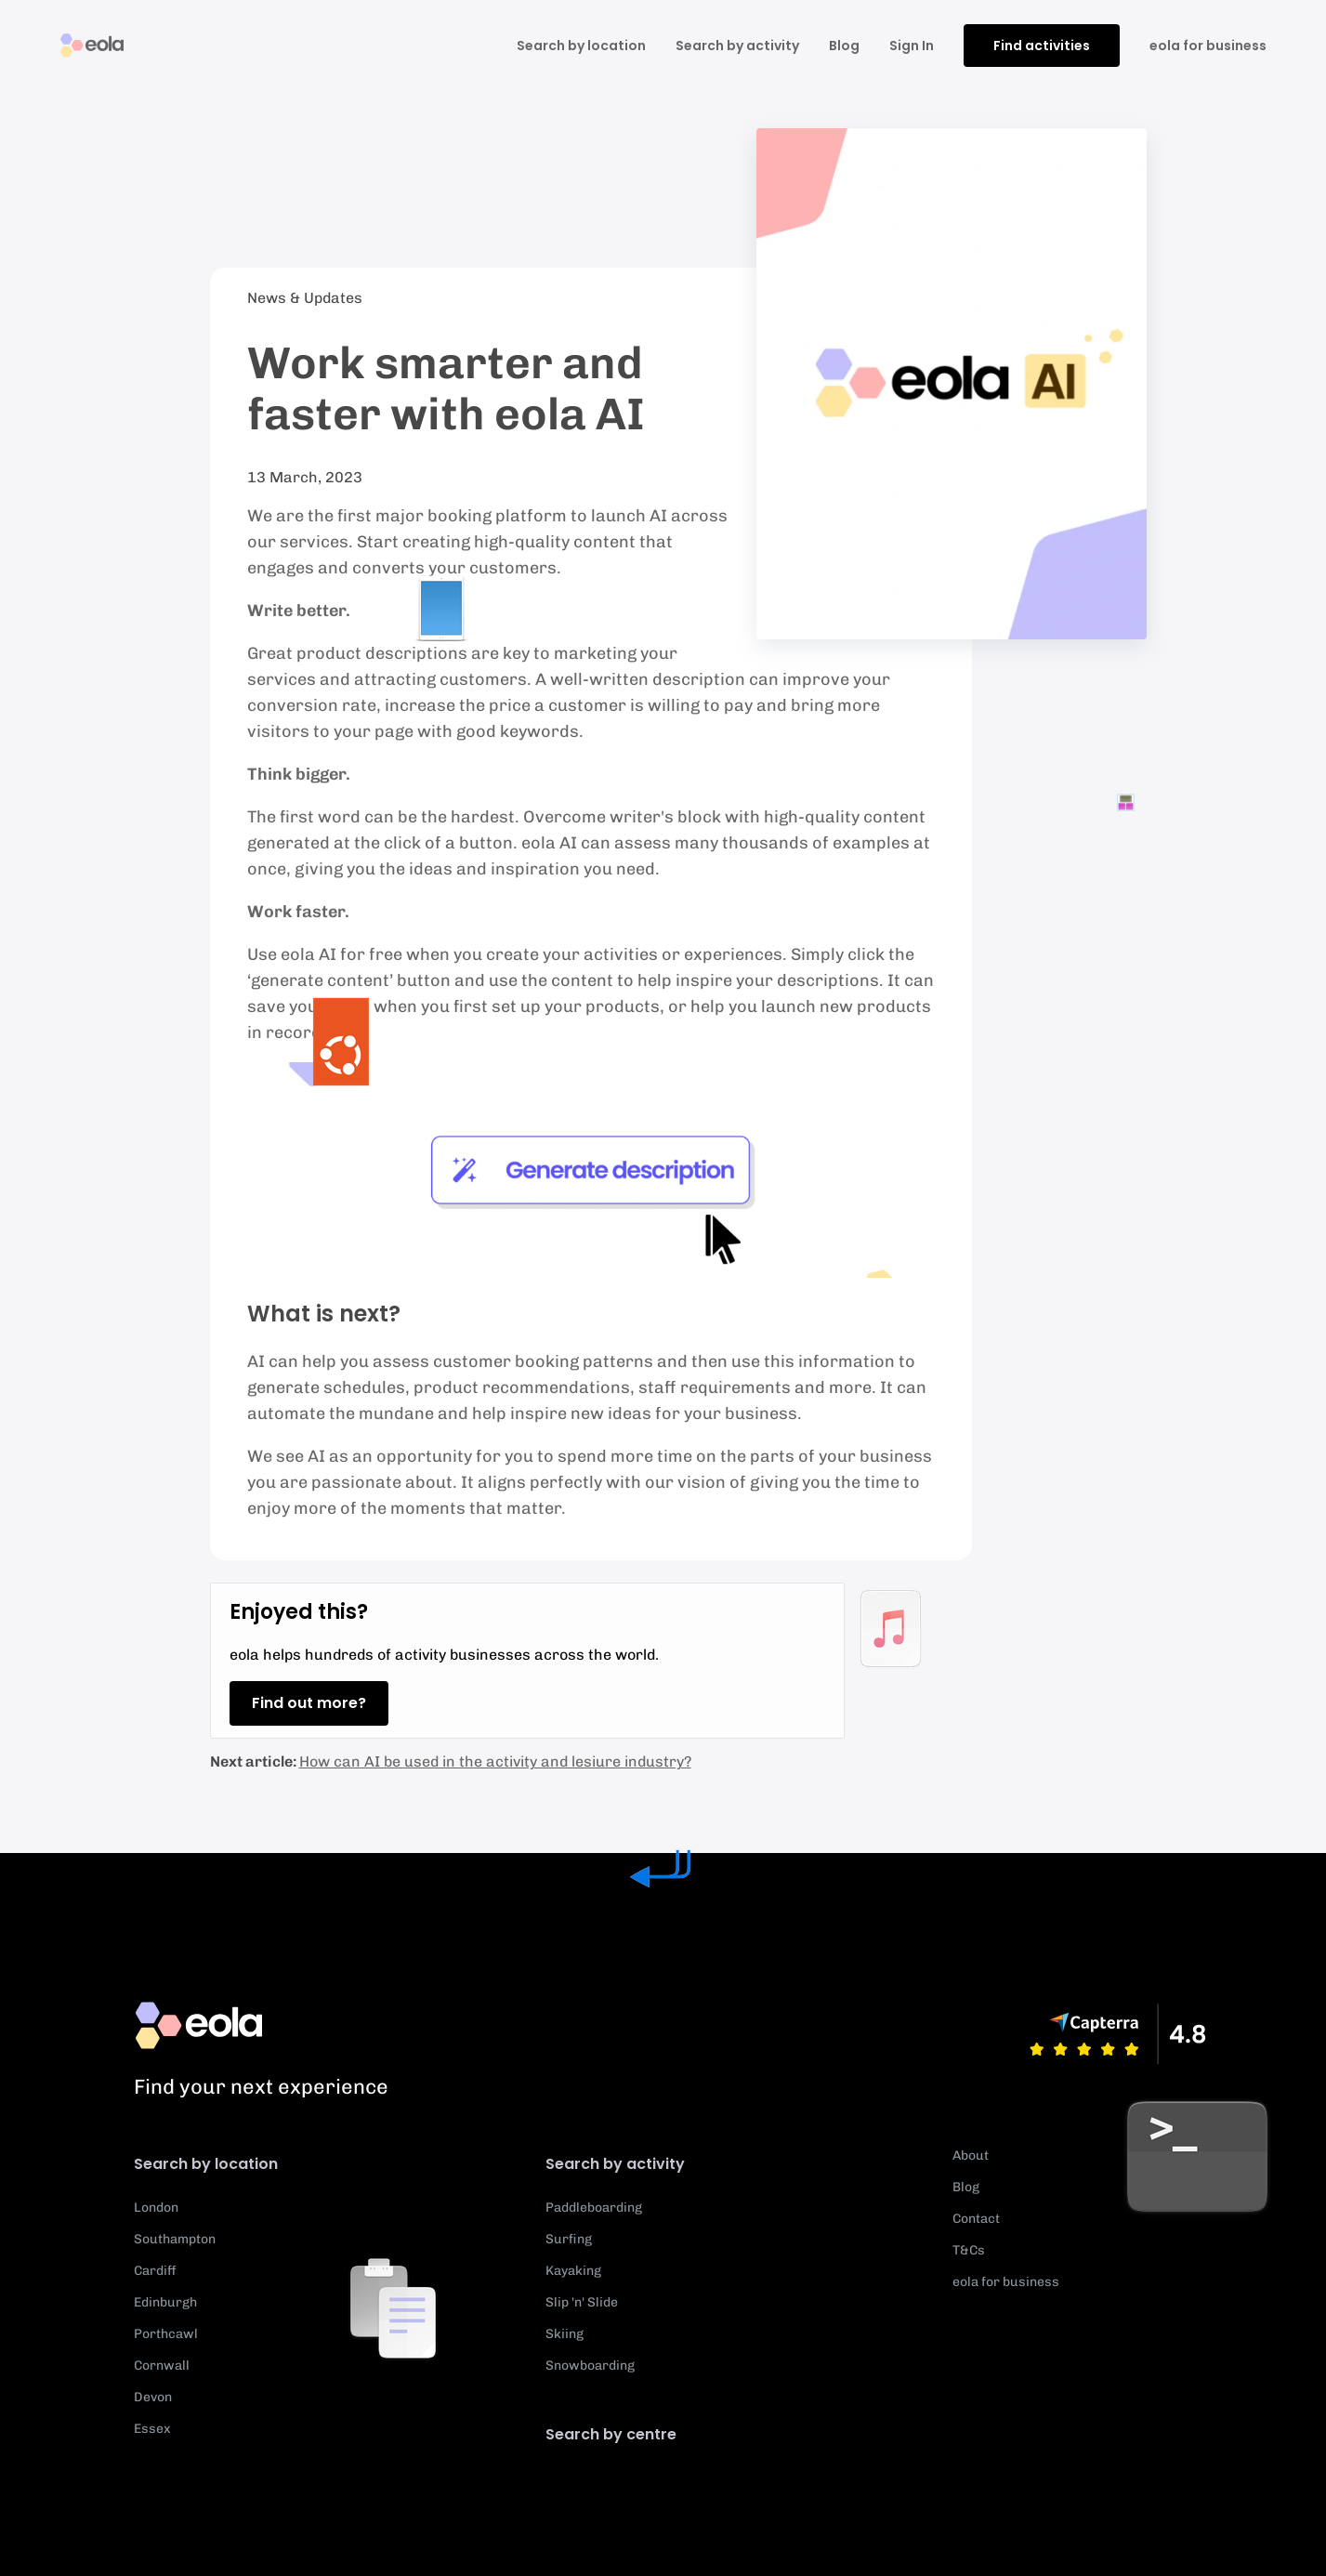 This screenshot has height=2576, width=1326. Describe the element at coordinates (1197, 2156) in the screenshot. I see `open the terminal application` at that location.